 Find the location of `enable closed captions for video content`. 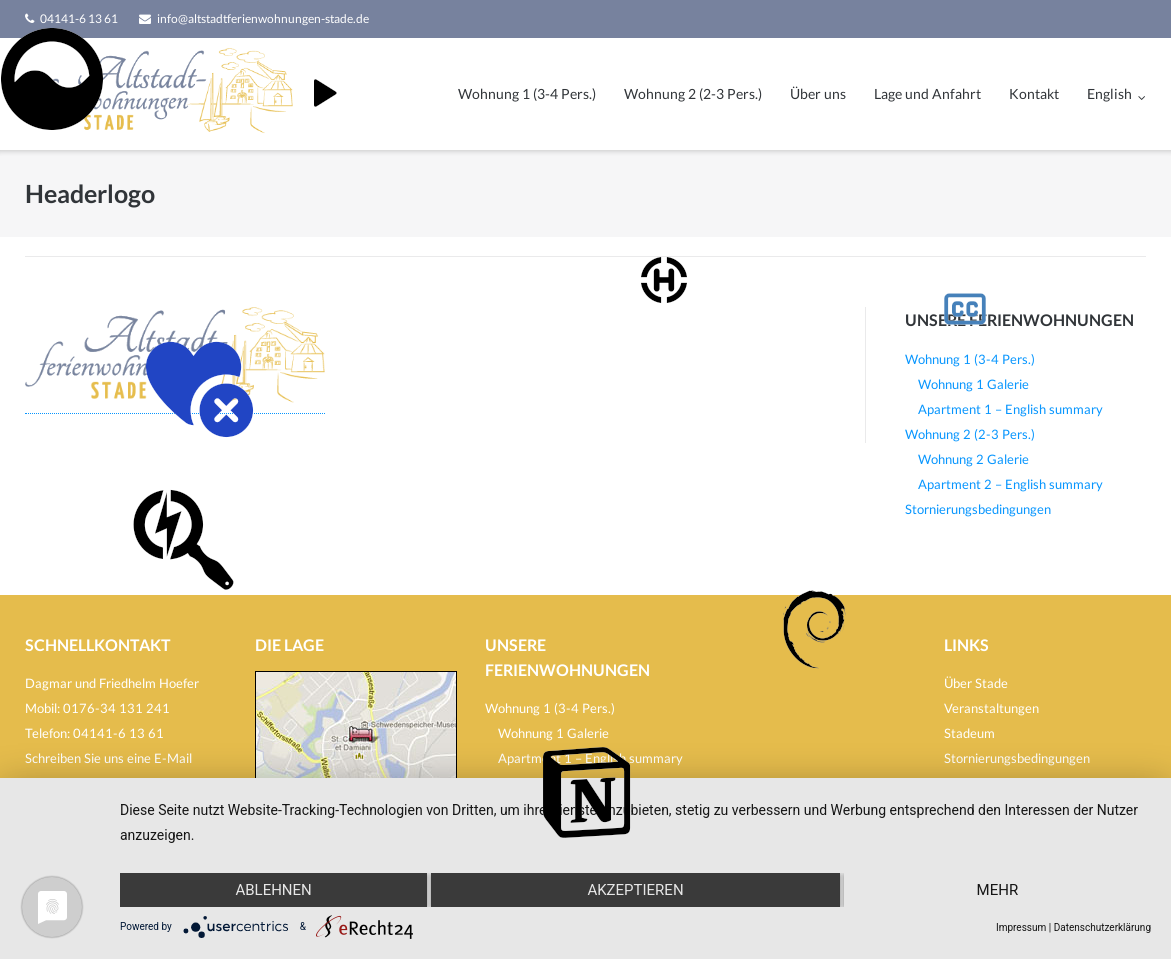

enable closed captions for video content is located at coordinates (965, 309).